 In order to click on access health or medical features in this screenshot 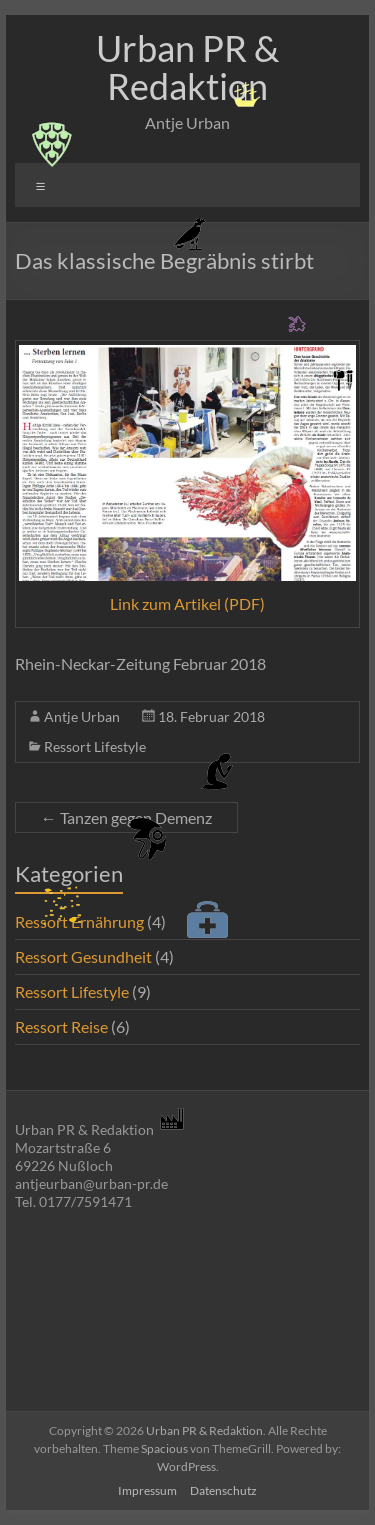, I will do `click(207, 917)`.